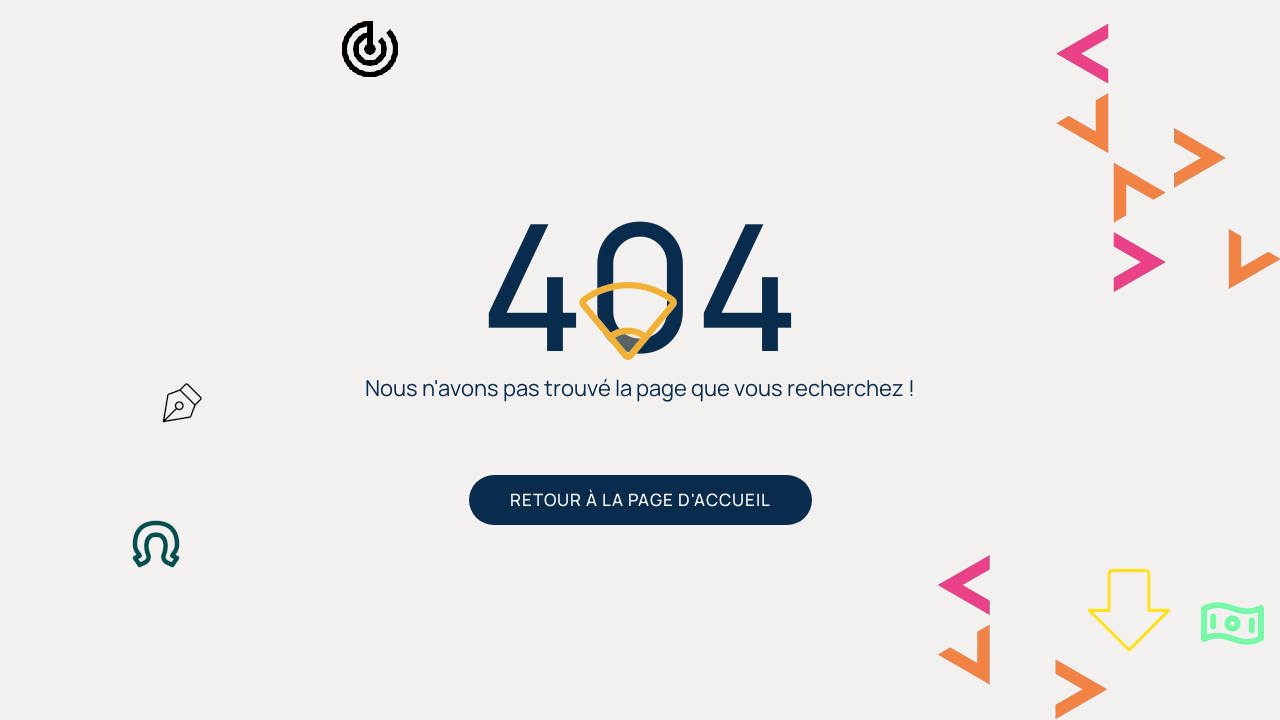  Describe the element at coordinates (628, 321) in the screenshot. I see `indicates weak wifi signal strength` at that location.